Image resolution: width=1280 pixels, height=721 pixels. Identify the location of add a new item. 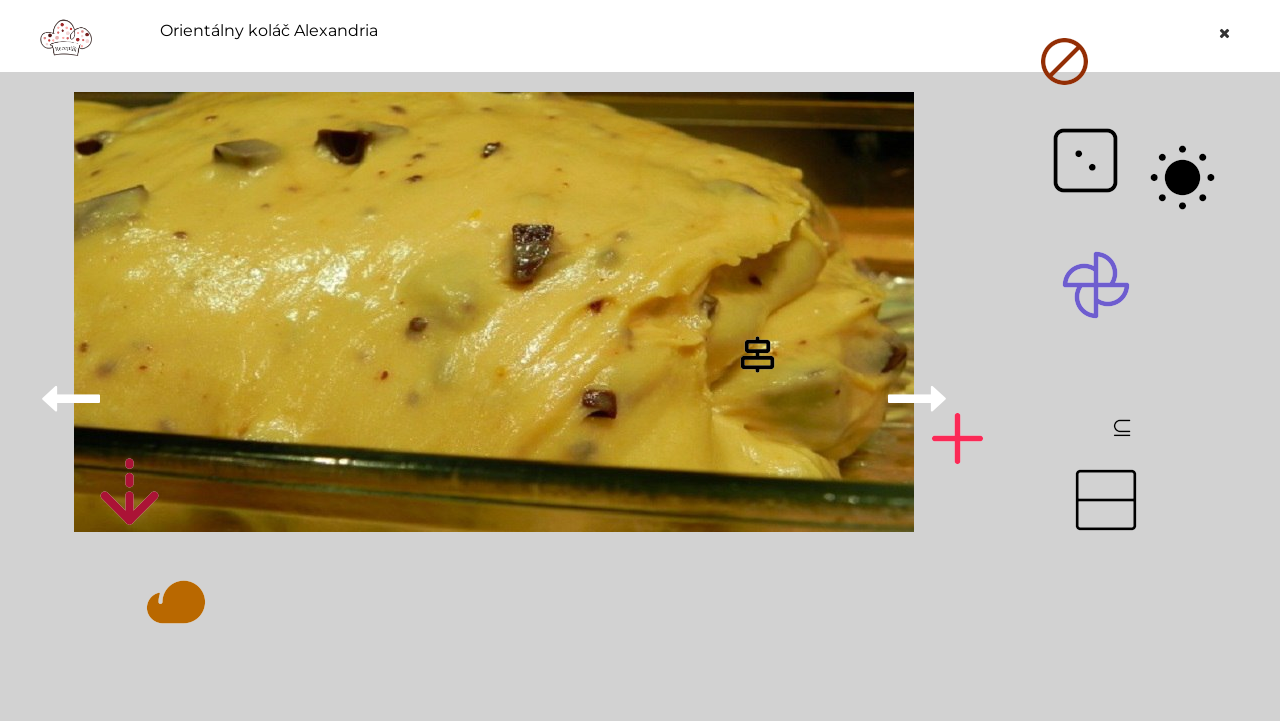
(957, 438).